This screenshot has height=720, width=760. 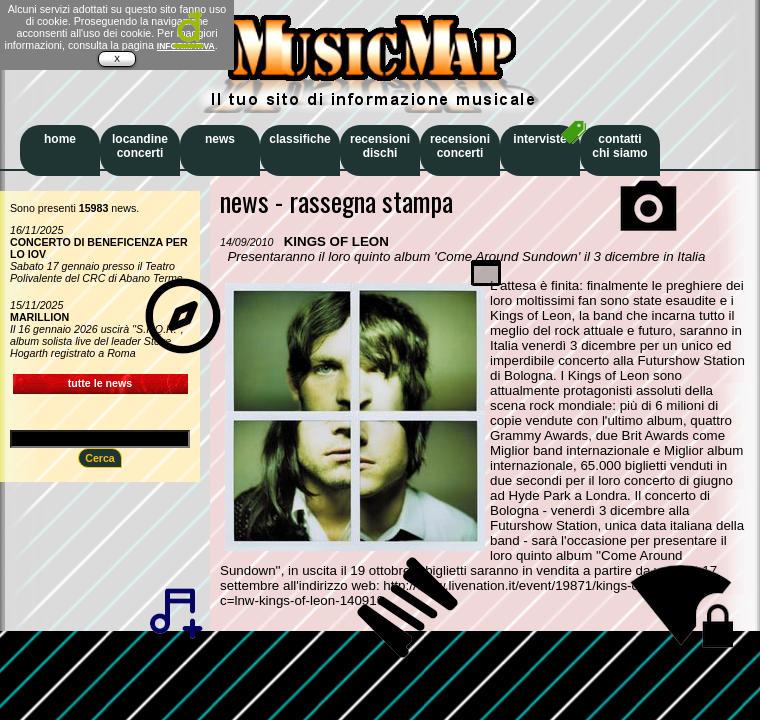 I want to click on view or manage tags, so click(x=573, y=132).